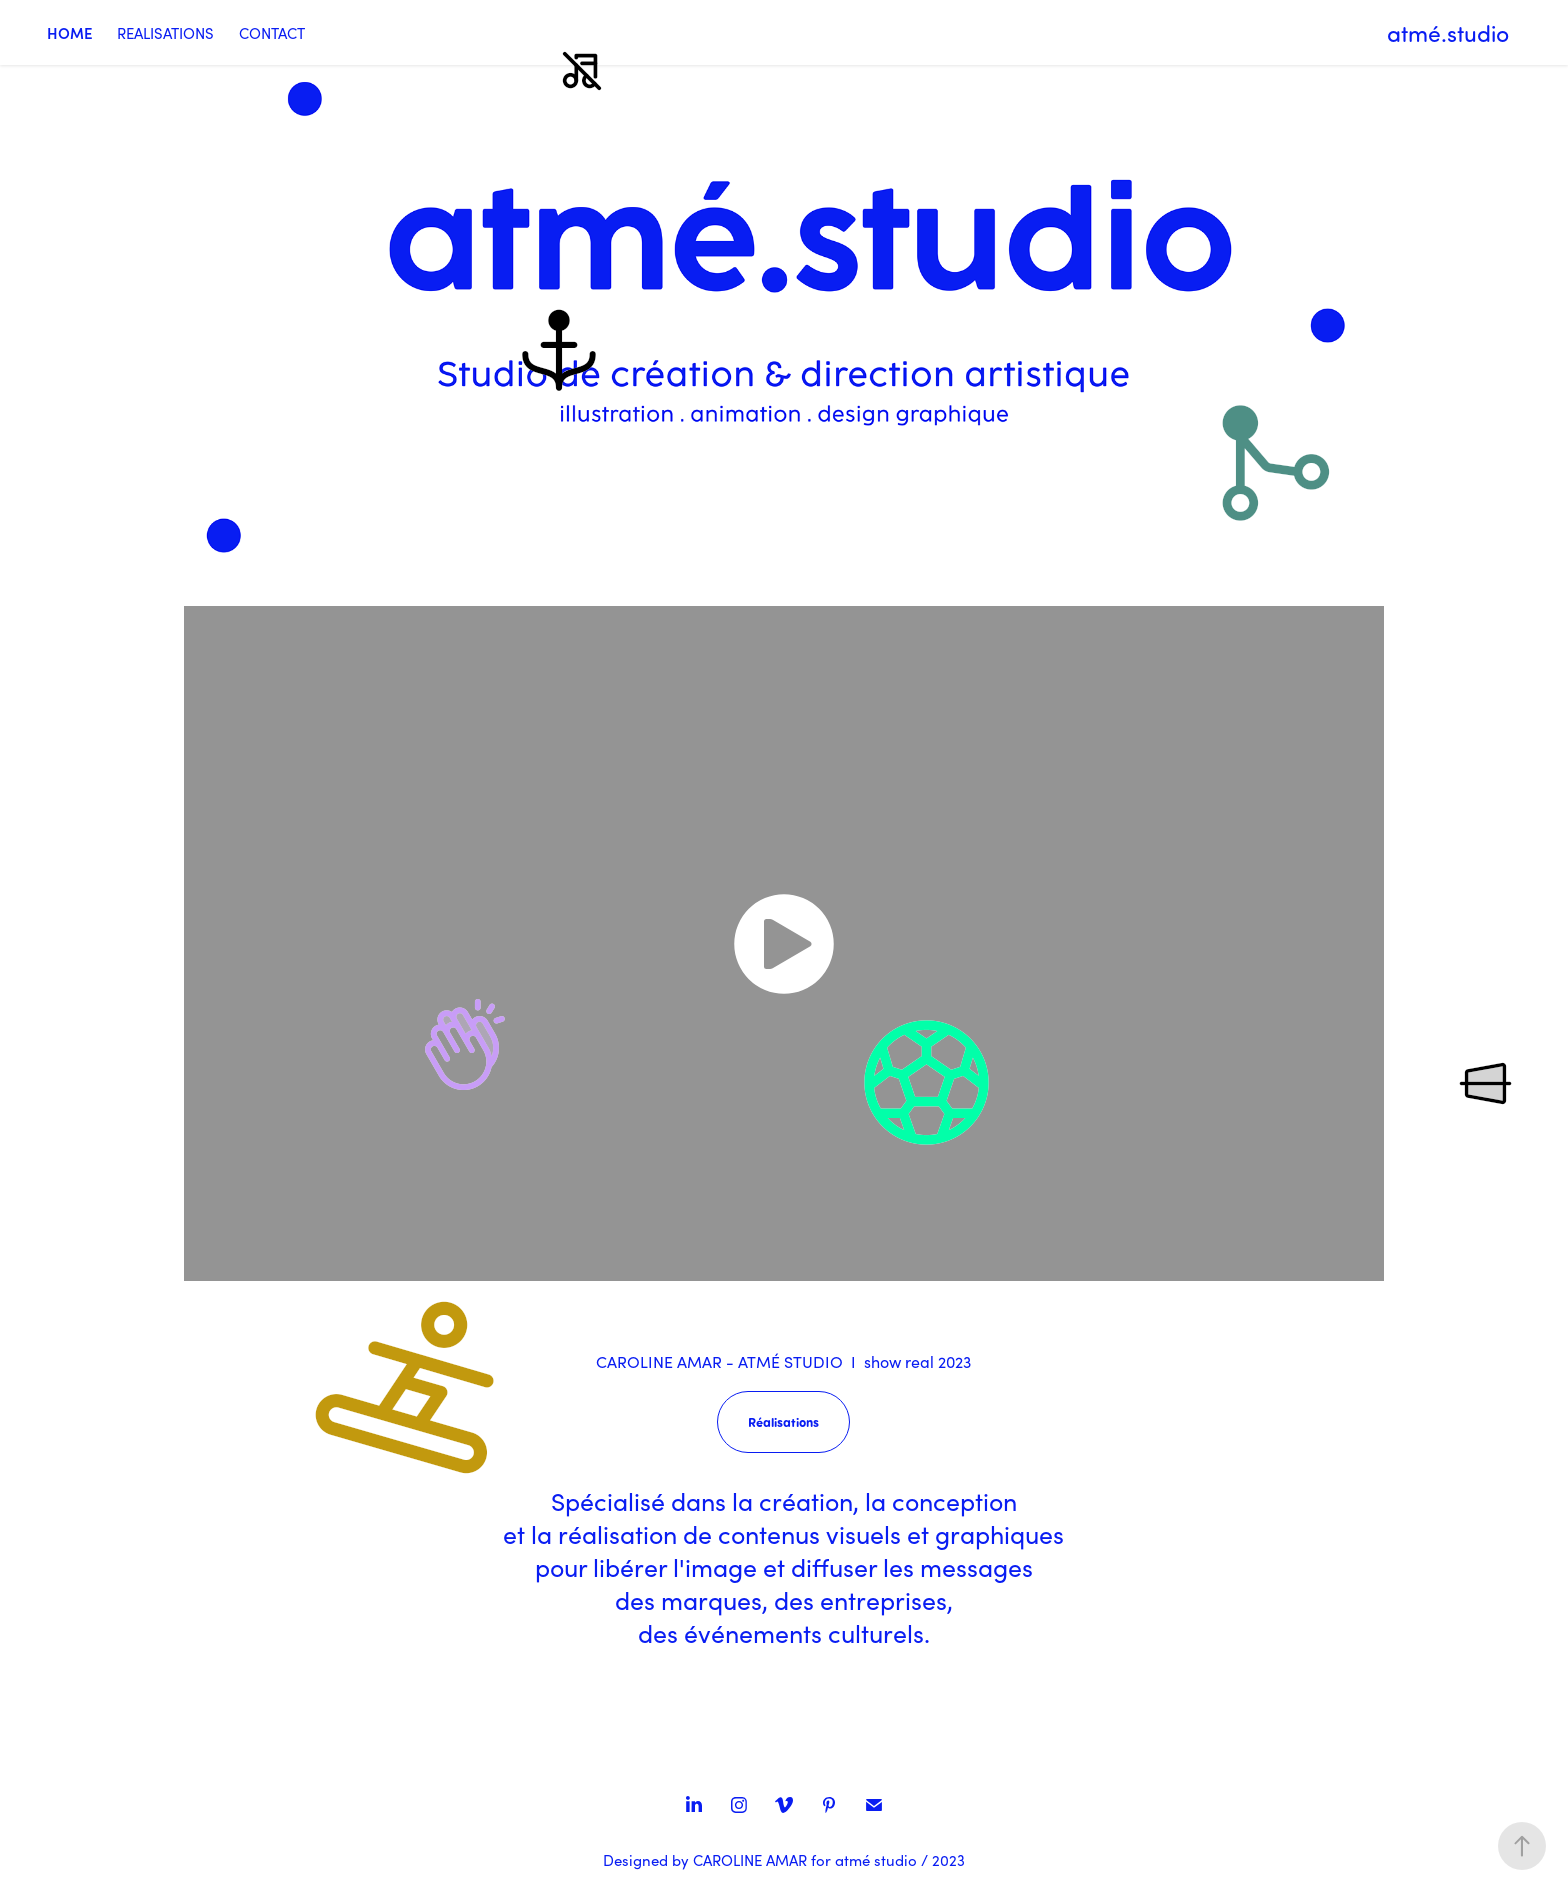 The image size is (1568, 1892). What do you see at coordinates (926, 1082) in the screenshot?
I see `access soccer or football content` at bounding box center [926, 1082].